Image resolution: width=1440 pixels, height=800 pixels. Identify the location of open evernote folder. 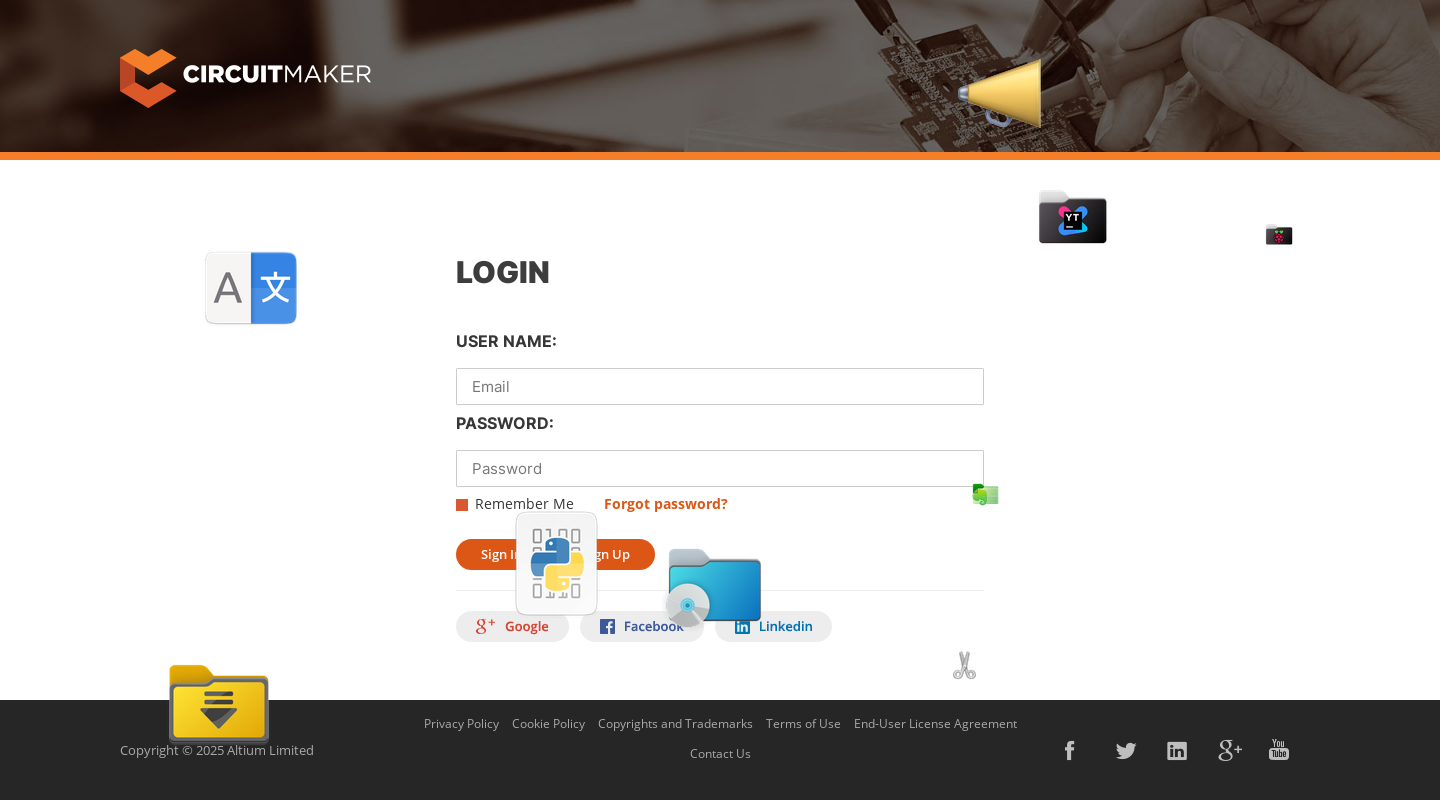
(985, 494).